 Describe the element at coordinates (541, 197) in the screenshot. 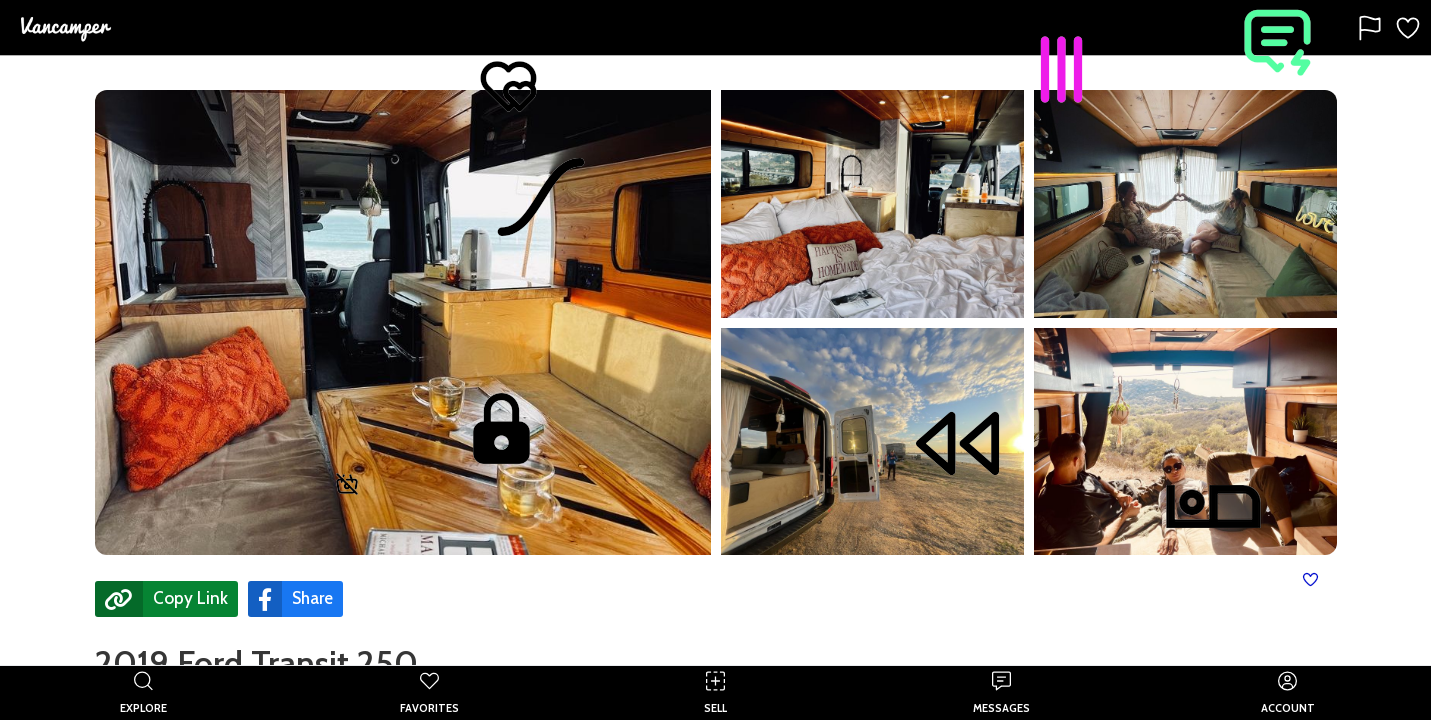

I see `apply ease-in-out animation timing` at that location.